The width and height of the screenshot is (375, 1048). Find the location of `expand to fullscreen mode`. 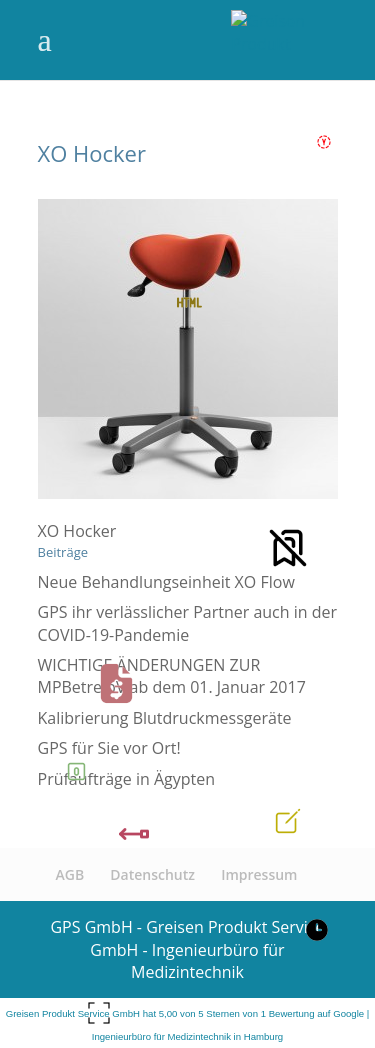

expand to fullscreen mode is located at coordinates (99, 1013).